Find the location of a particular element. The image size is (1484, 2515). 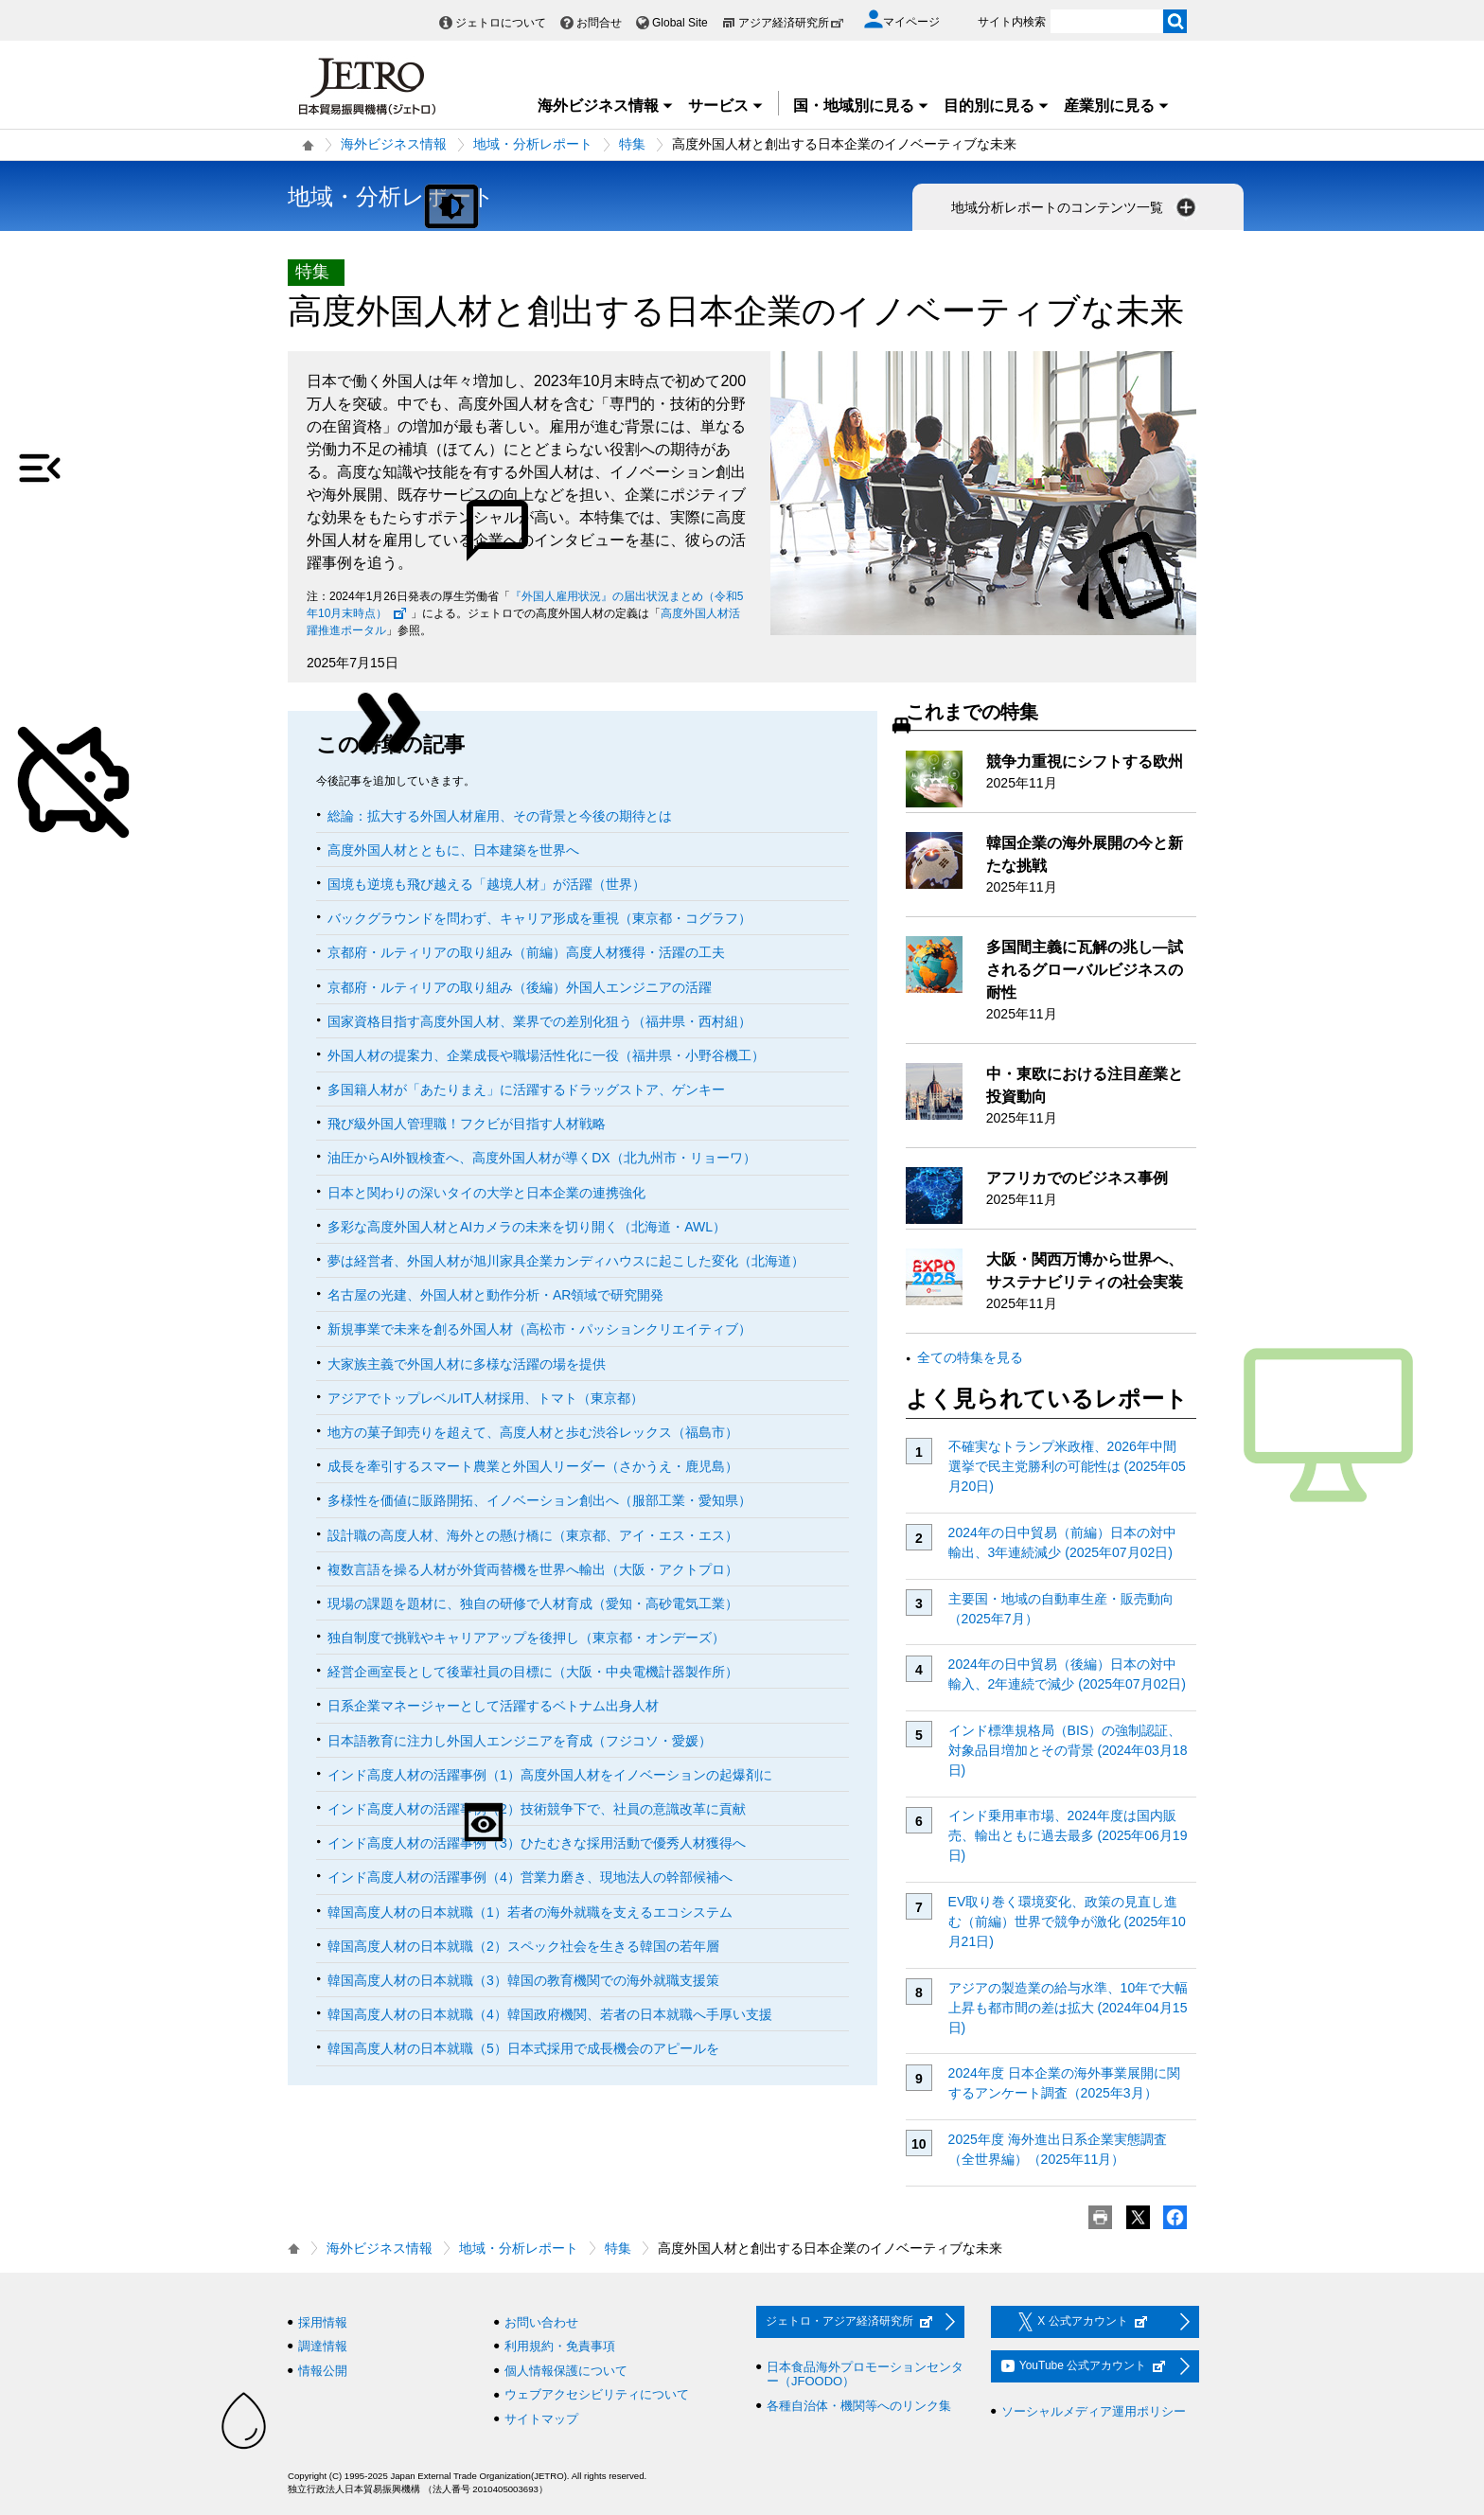

skip forward or advance to next item is located at coordinates (384, 722).